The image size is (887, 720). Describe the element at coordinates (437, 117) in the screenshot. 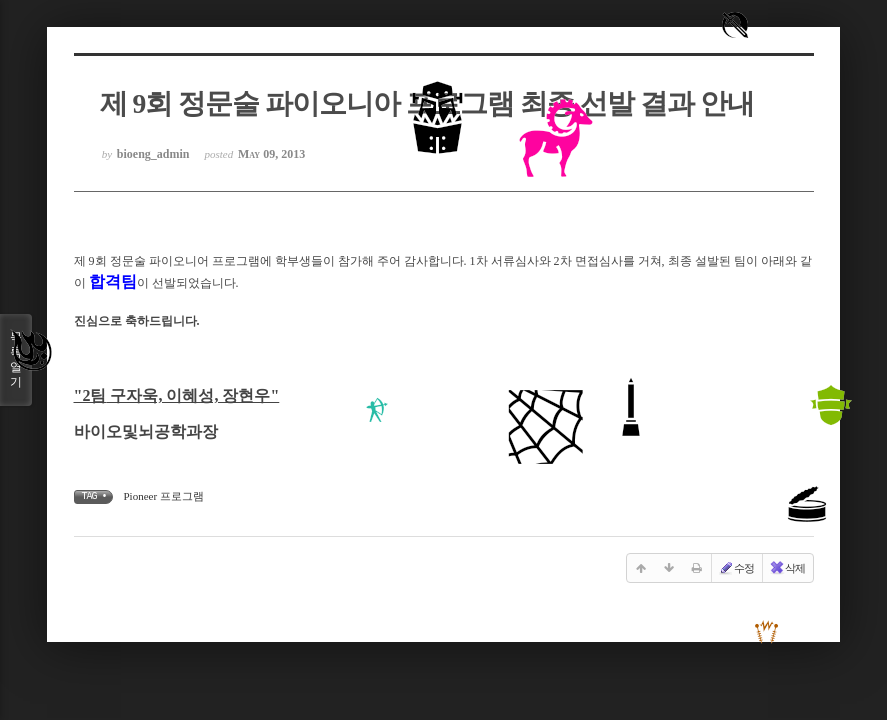

I see `select metal golem character or unit` at that location.